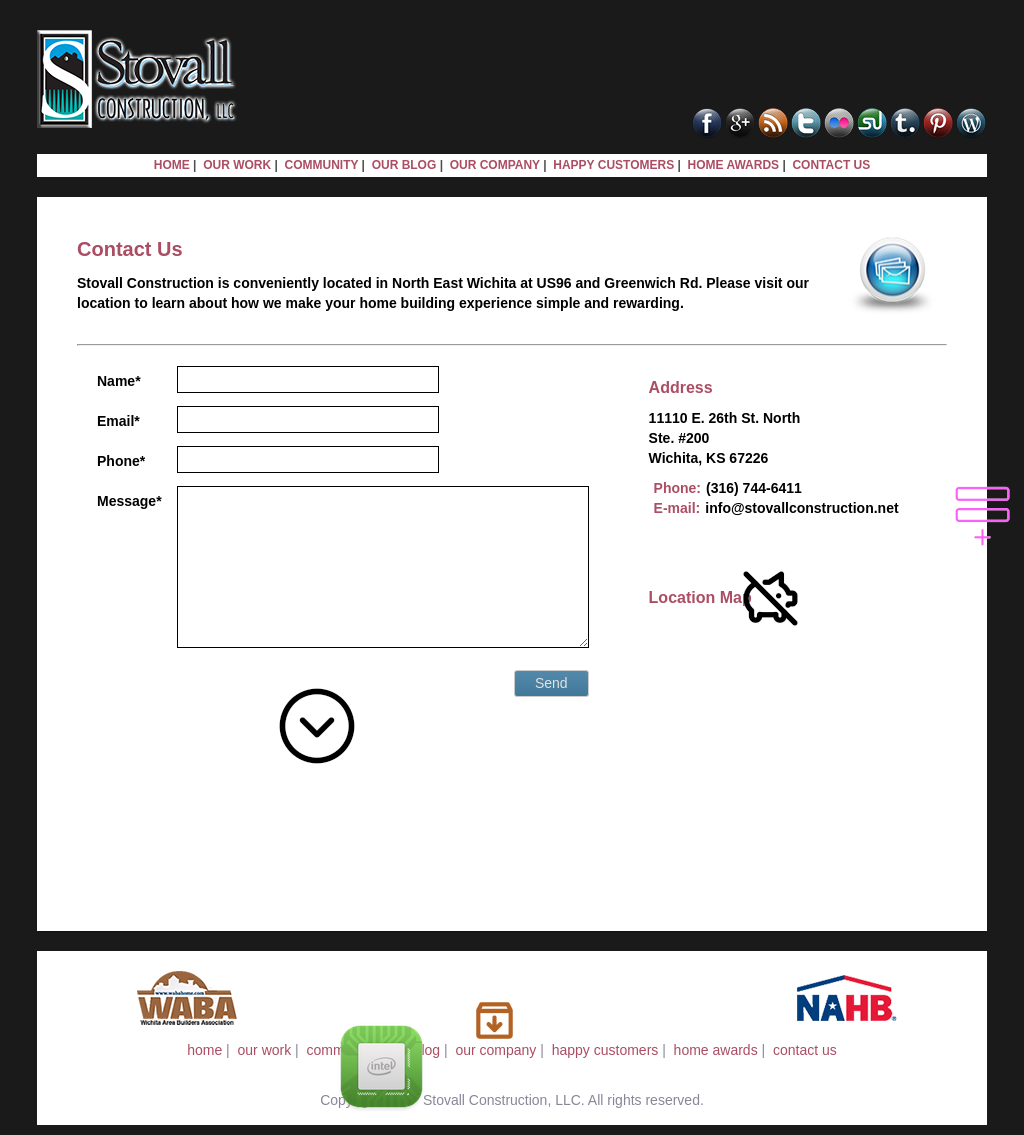 The image size is (1024, 1135). What do you see at coordinates (381, 1066) in the screenshot?
I see `view CPU or processor information` at bounding box center [381, 1066].